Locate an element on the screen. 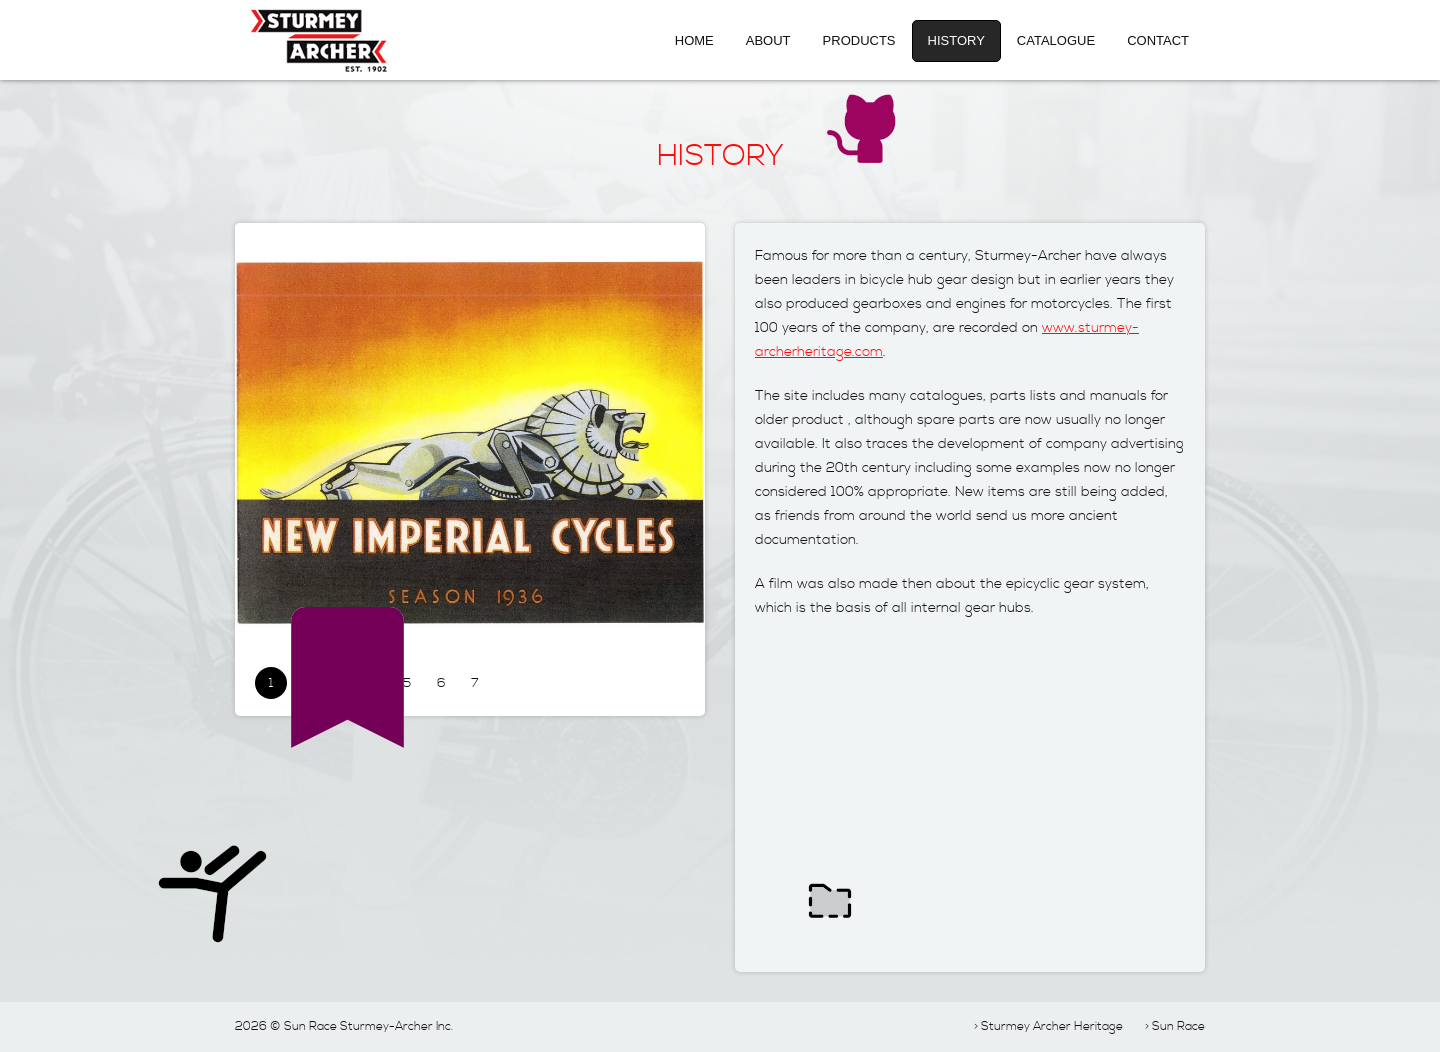  view gymnastics or fitness activities is located at coordinates (212, 888).